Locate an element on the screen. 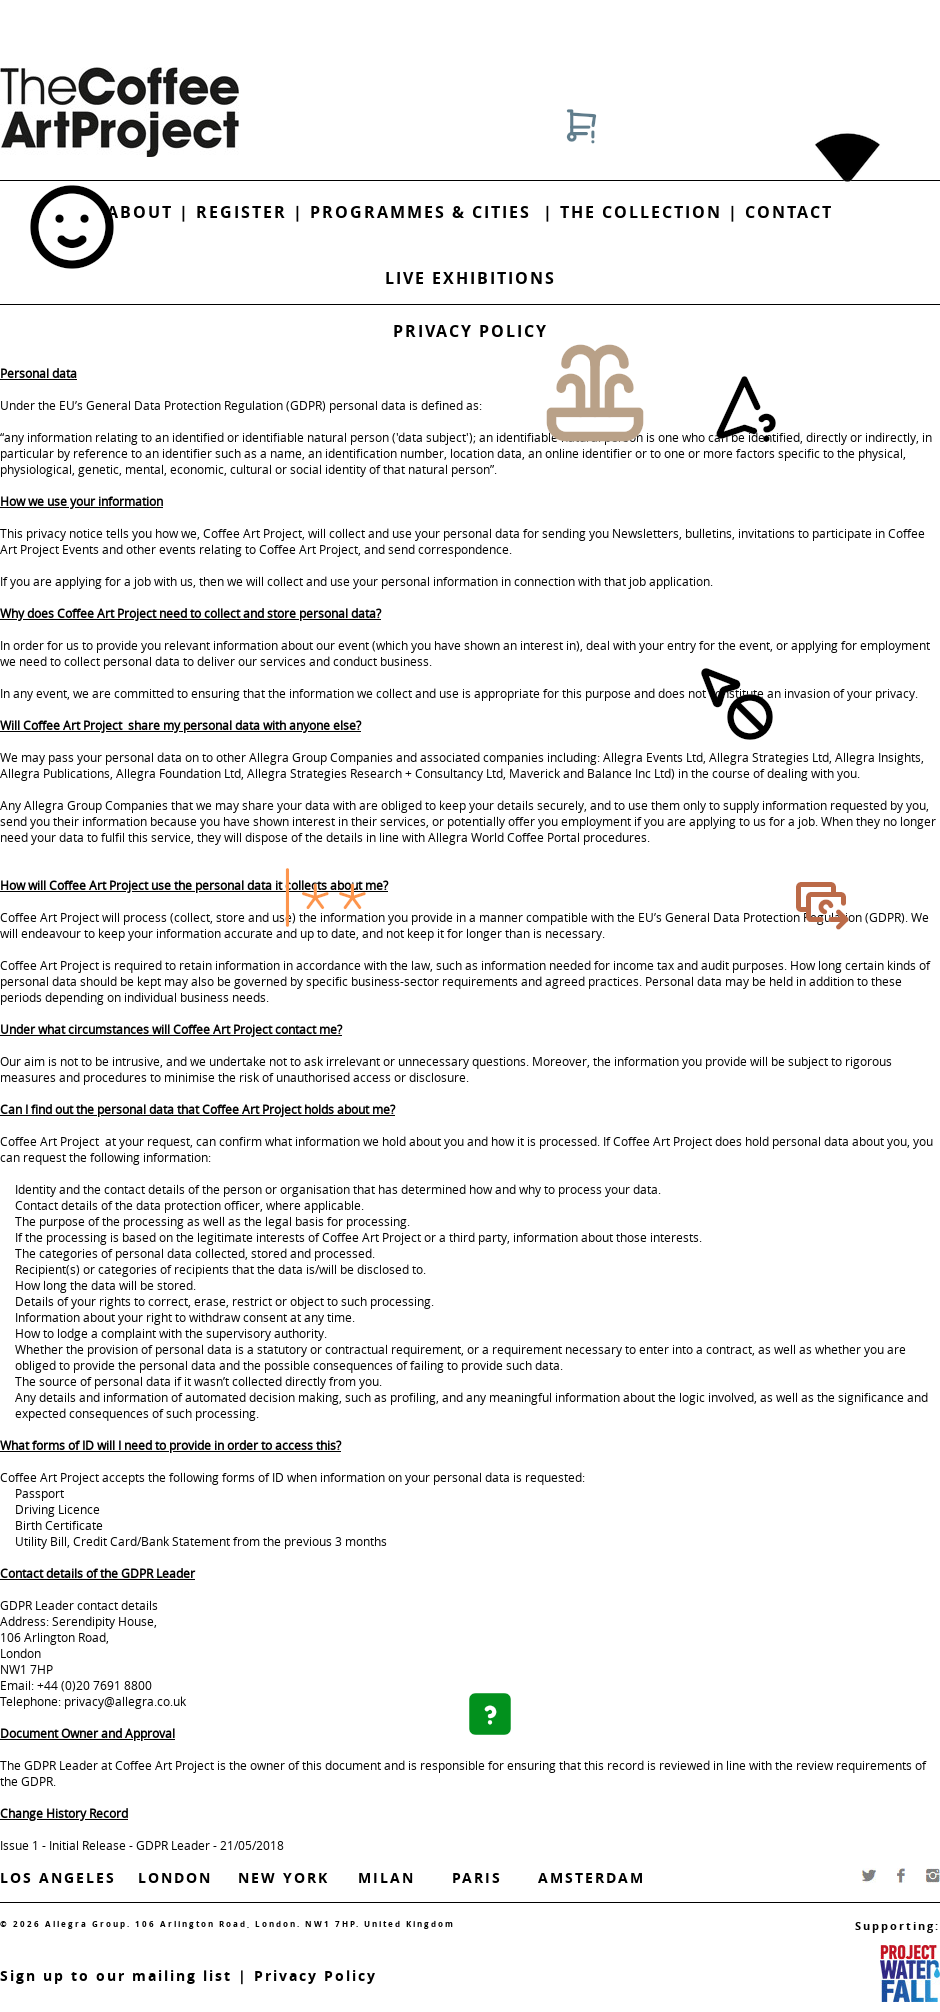  get directions help or navigation assistance is located at coordinates (744, 407).